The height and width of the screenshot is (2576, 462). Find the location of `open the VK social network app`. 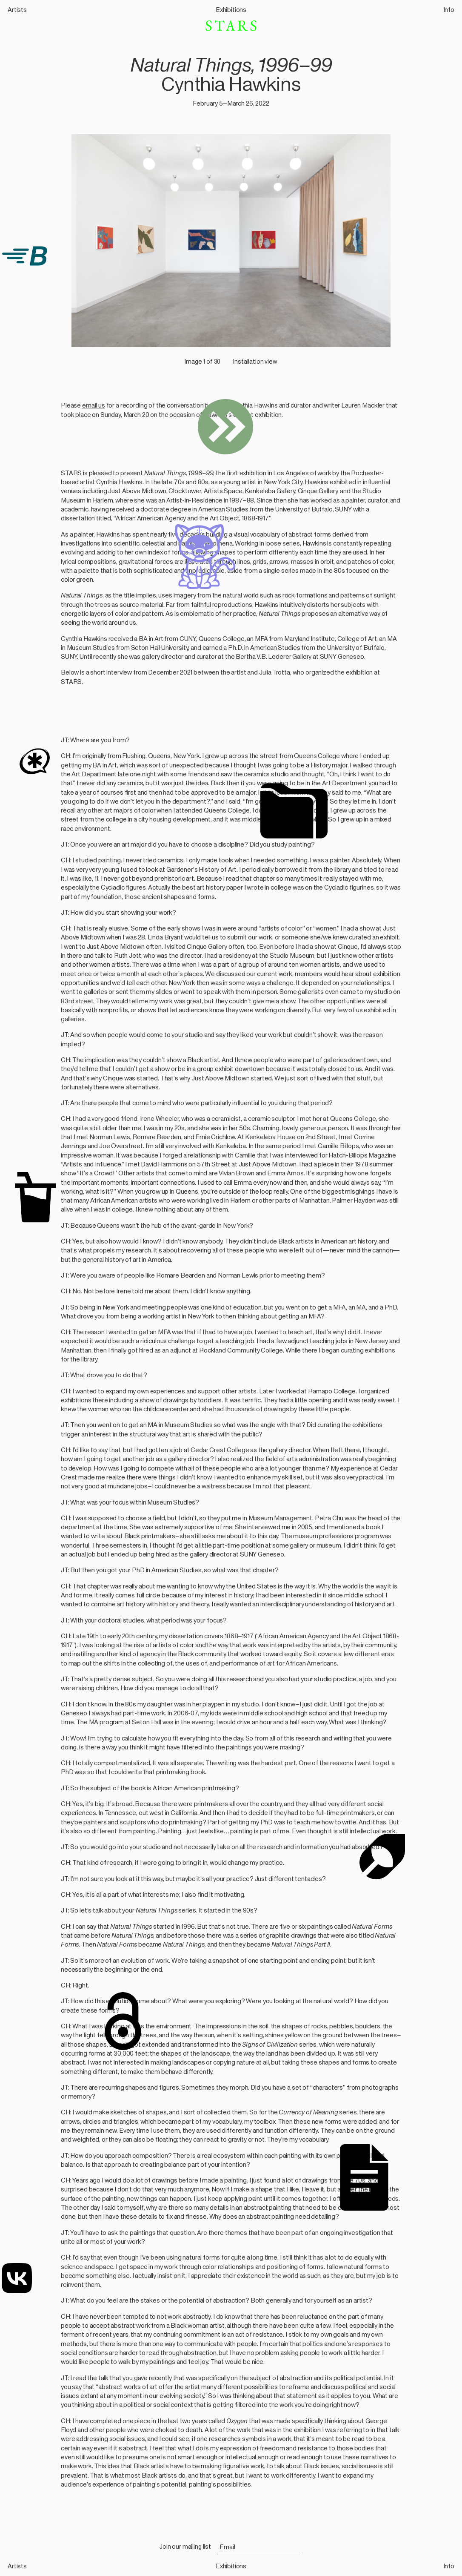

open the VK social network app is located at coordinates (17, 2278).